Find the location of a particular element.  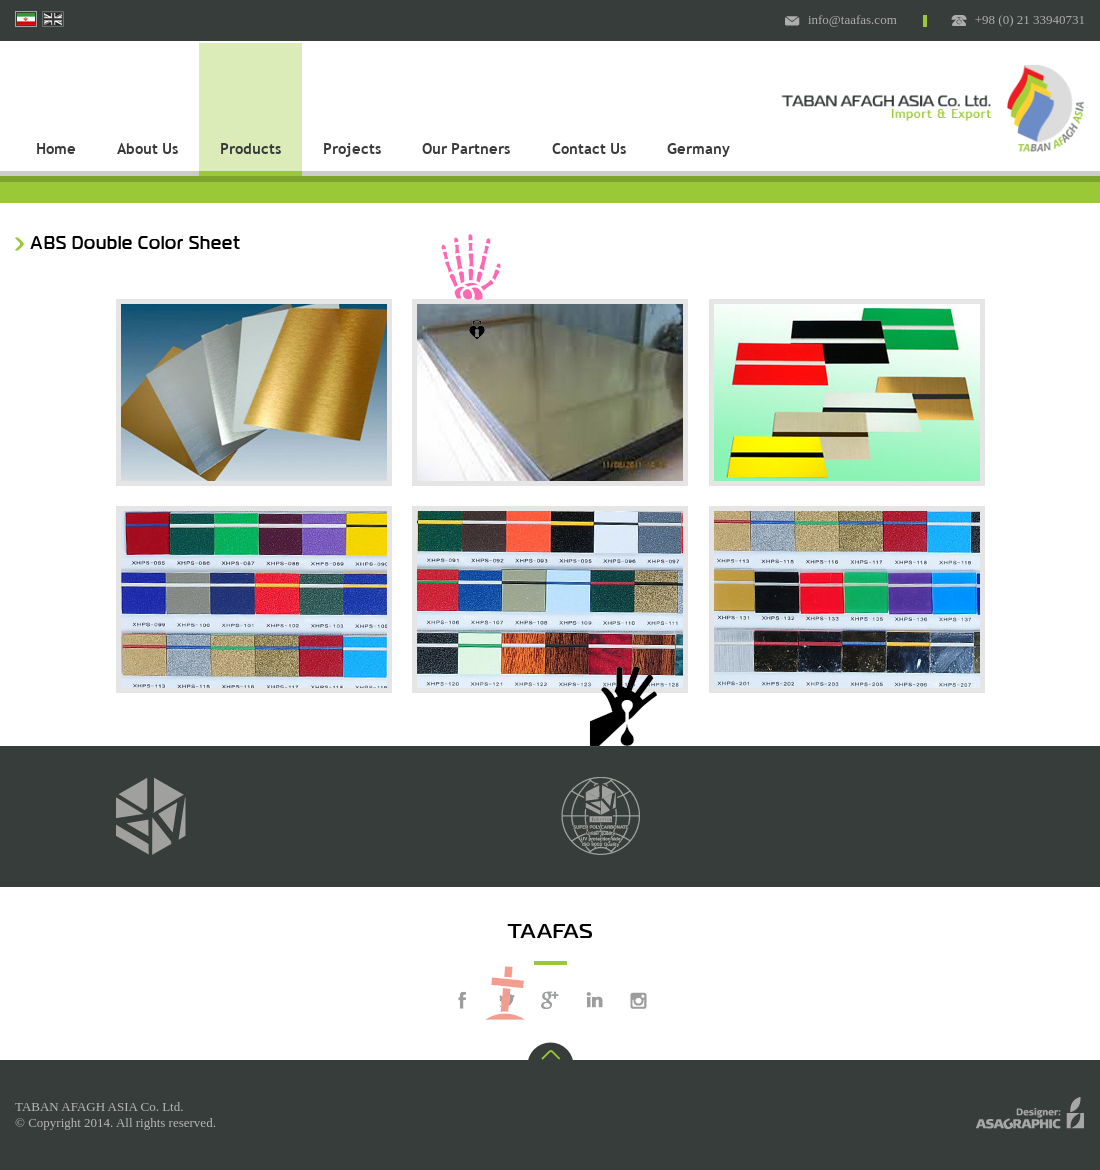

indicates a cemetery or graveyard location is located at coordinates (505, 993).